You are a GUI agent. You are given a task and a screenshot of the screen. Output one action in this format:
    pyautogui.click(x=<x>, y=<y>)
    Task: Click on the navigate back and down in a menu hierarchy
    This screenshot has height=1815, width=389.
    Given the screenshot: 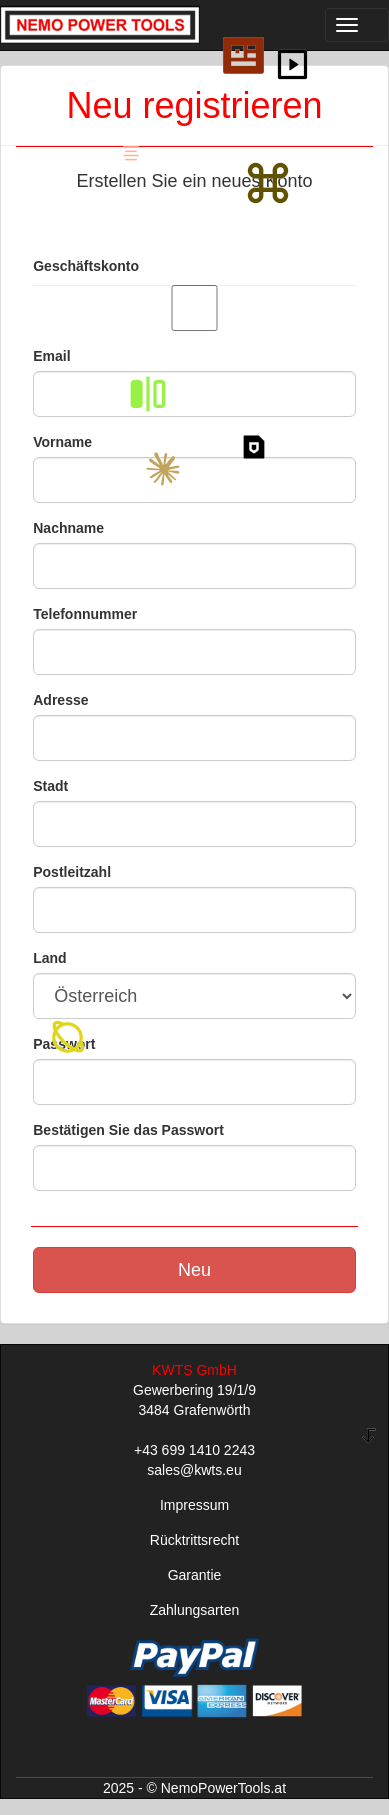 What is the action you would take?
    pyautogui.click(x=369, y=1435)
    